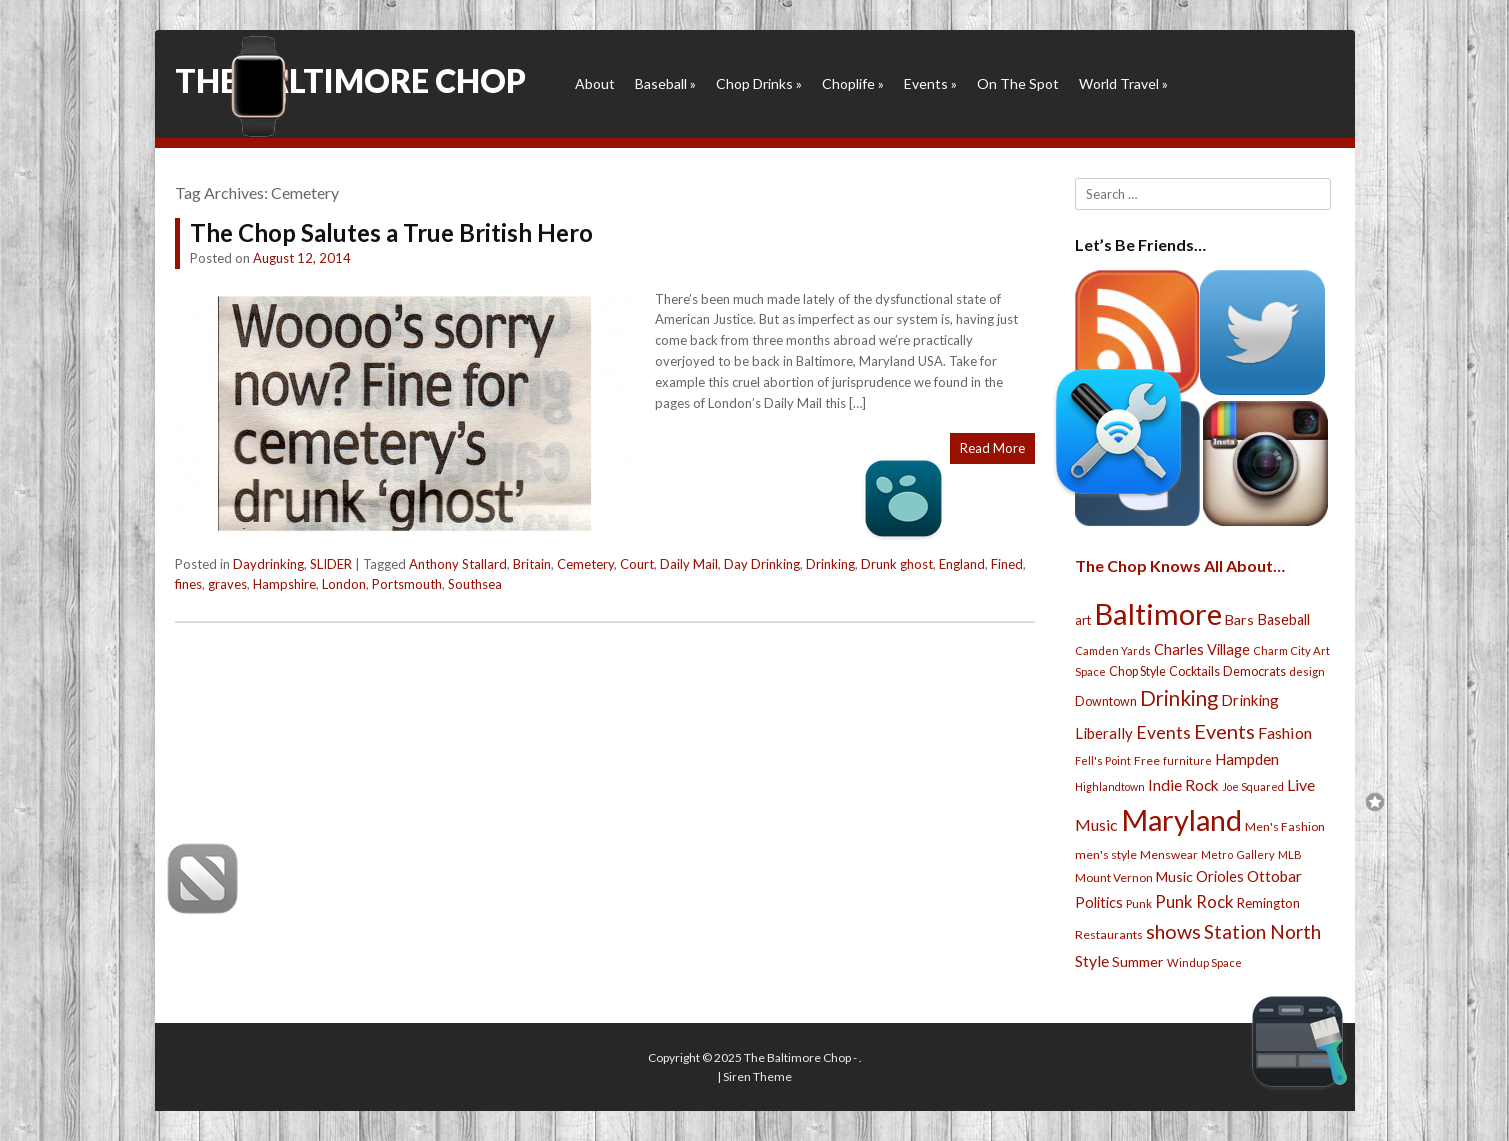 The height and width of the screenshot is (1141, 1509). I want to click on apple watch series 3 device identifier, so click(258, 86).